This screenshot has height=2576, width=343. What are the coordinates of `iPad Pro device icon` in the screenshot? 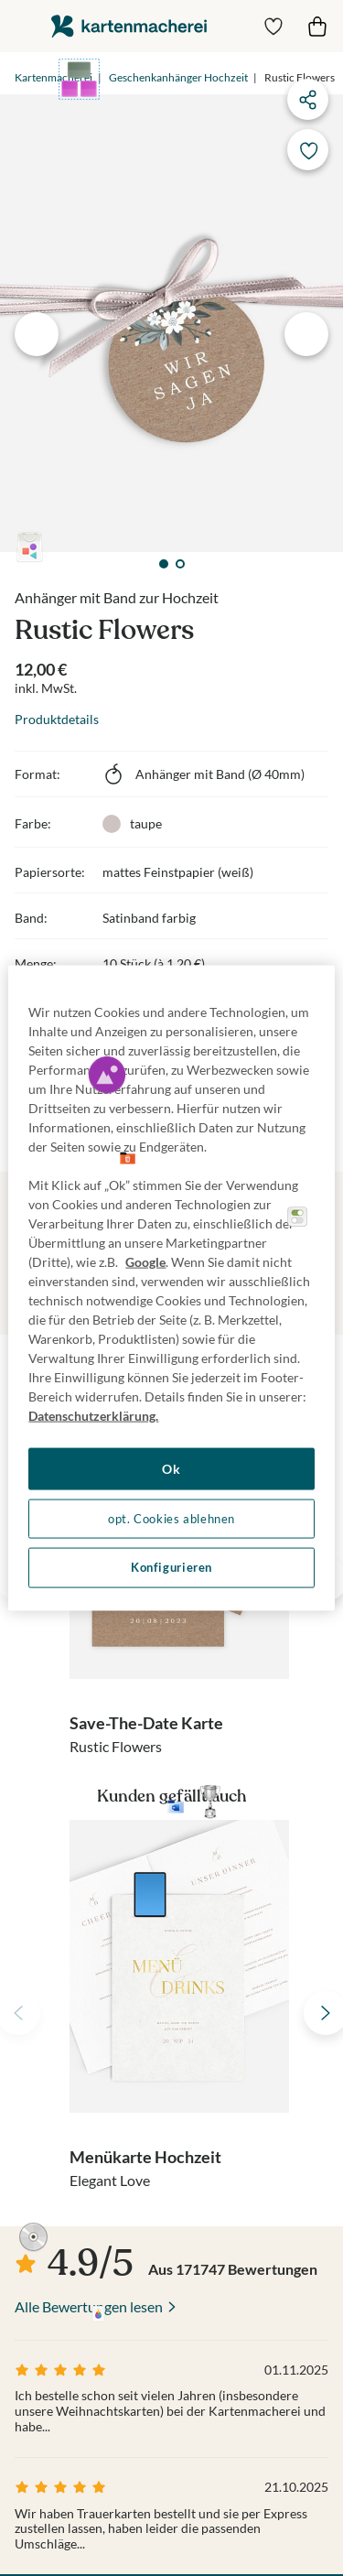 It's located at (150, 1895).